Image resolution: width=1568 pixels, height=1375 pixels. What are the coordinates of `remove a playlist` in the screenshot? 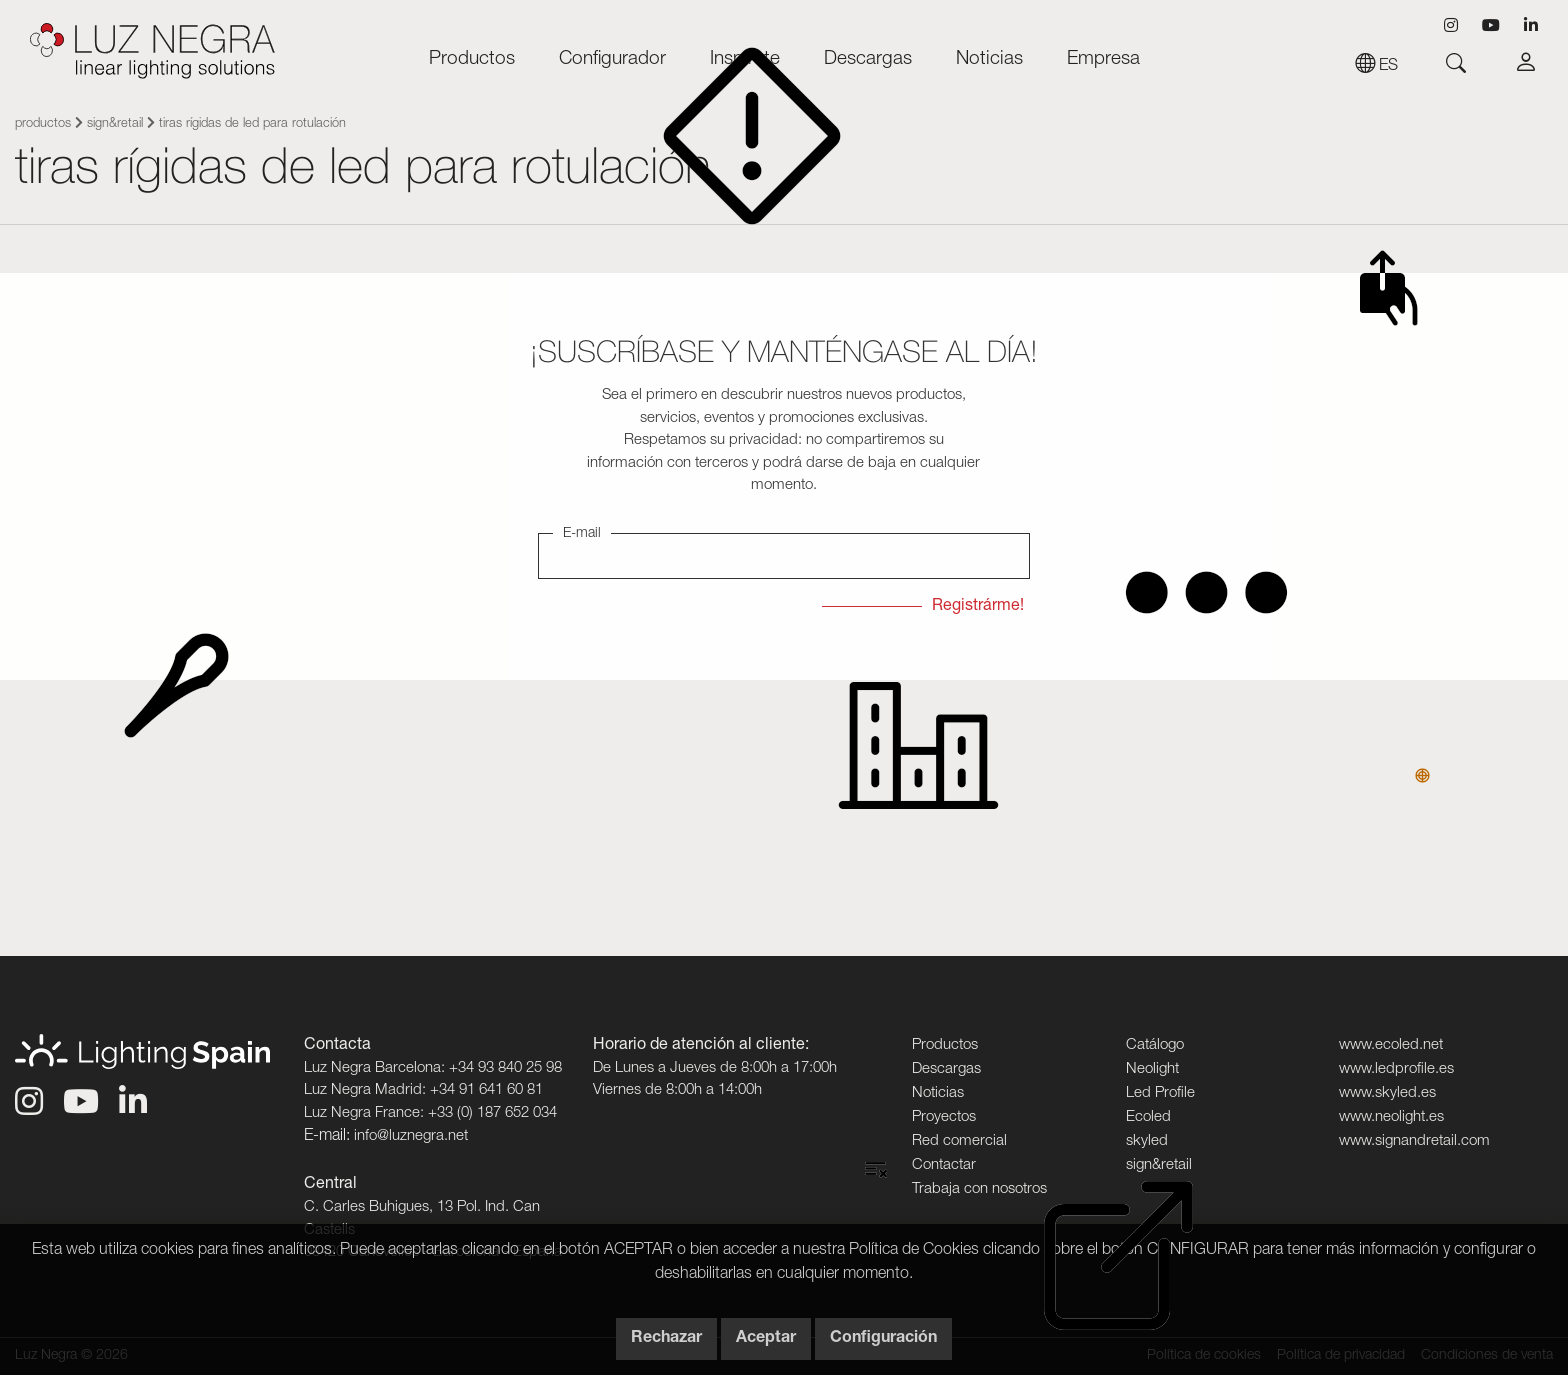 It's located at (875, 1168).